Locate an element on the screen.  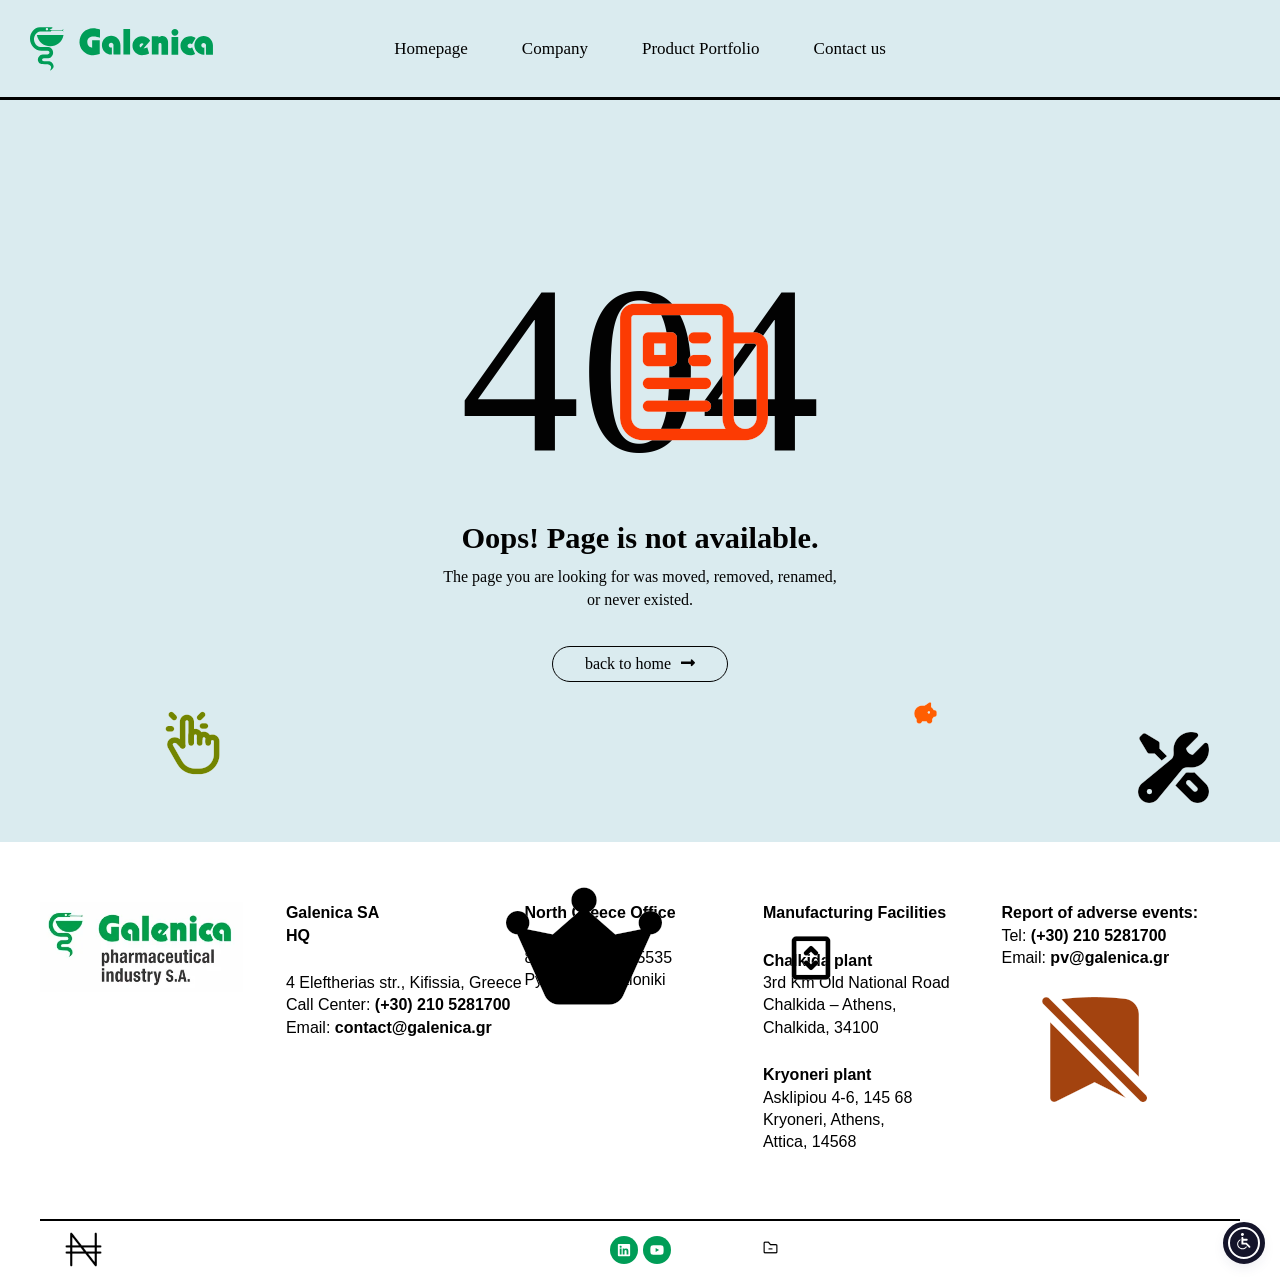
remove from bookmarks is located at coordinates (1094, 1049).